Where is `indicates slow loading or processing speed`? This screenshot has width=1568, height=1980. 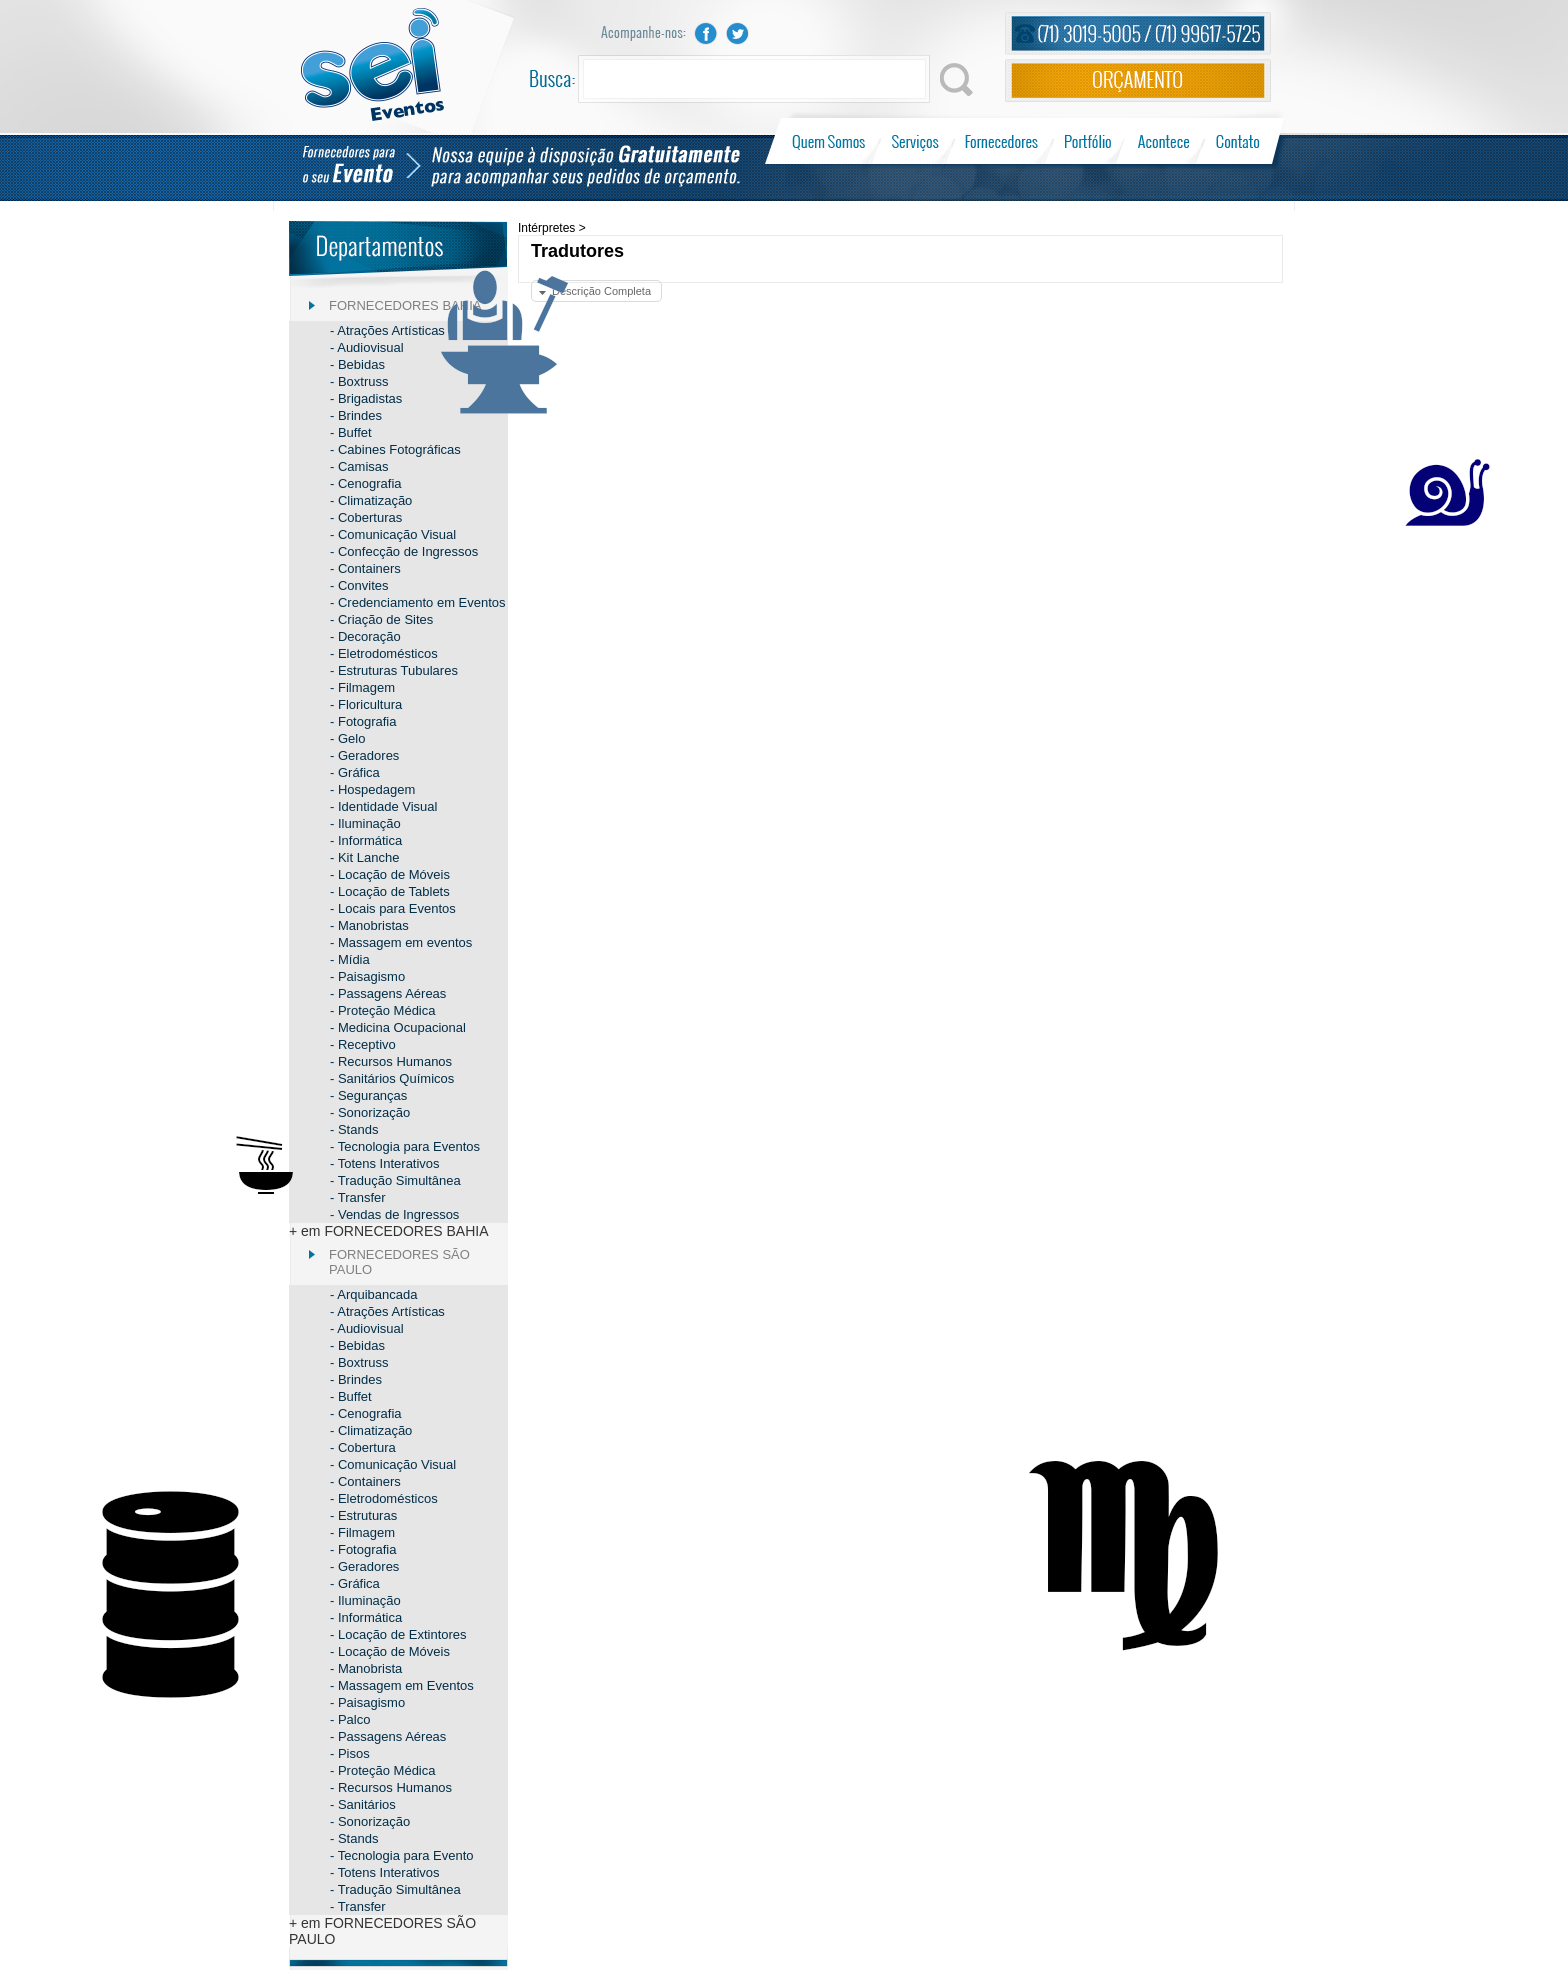 indicates slow loading or processing speed is located at coordinates (1447, 491).